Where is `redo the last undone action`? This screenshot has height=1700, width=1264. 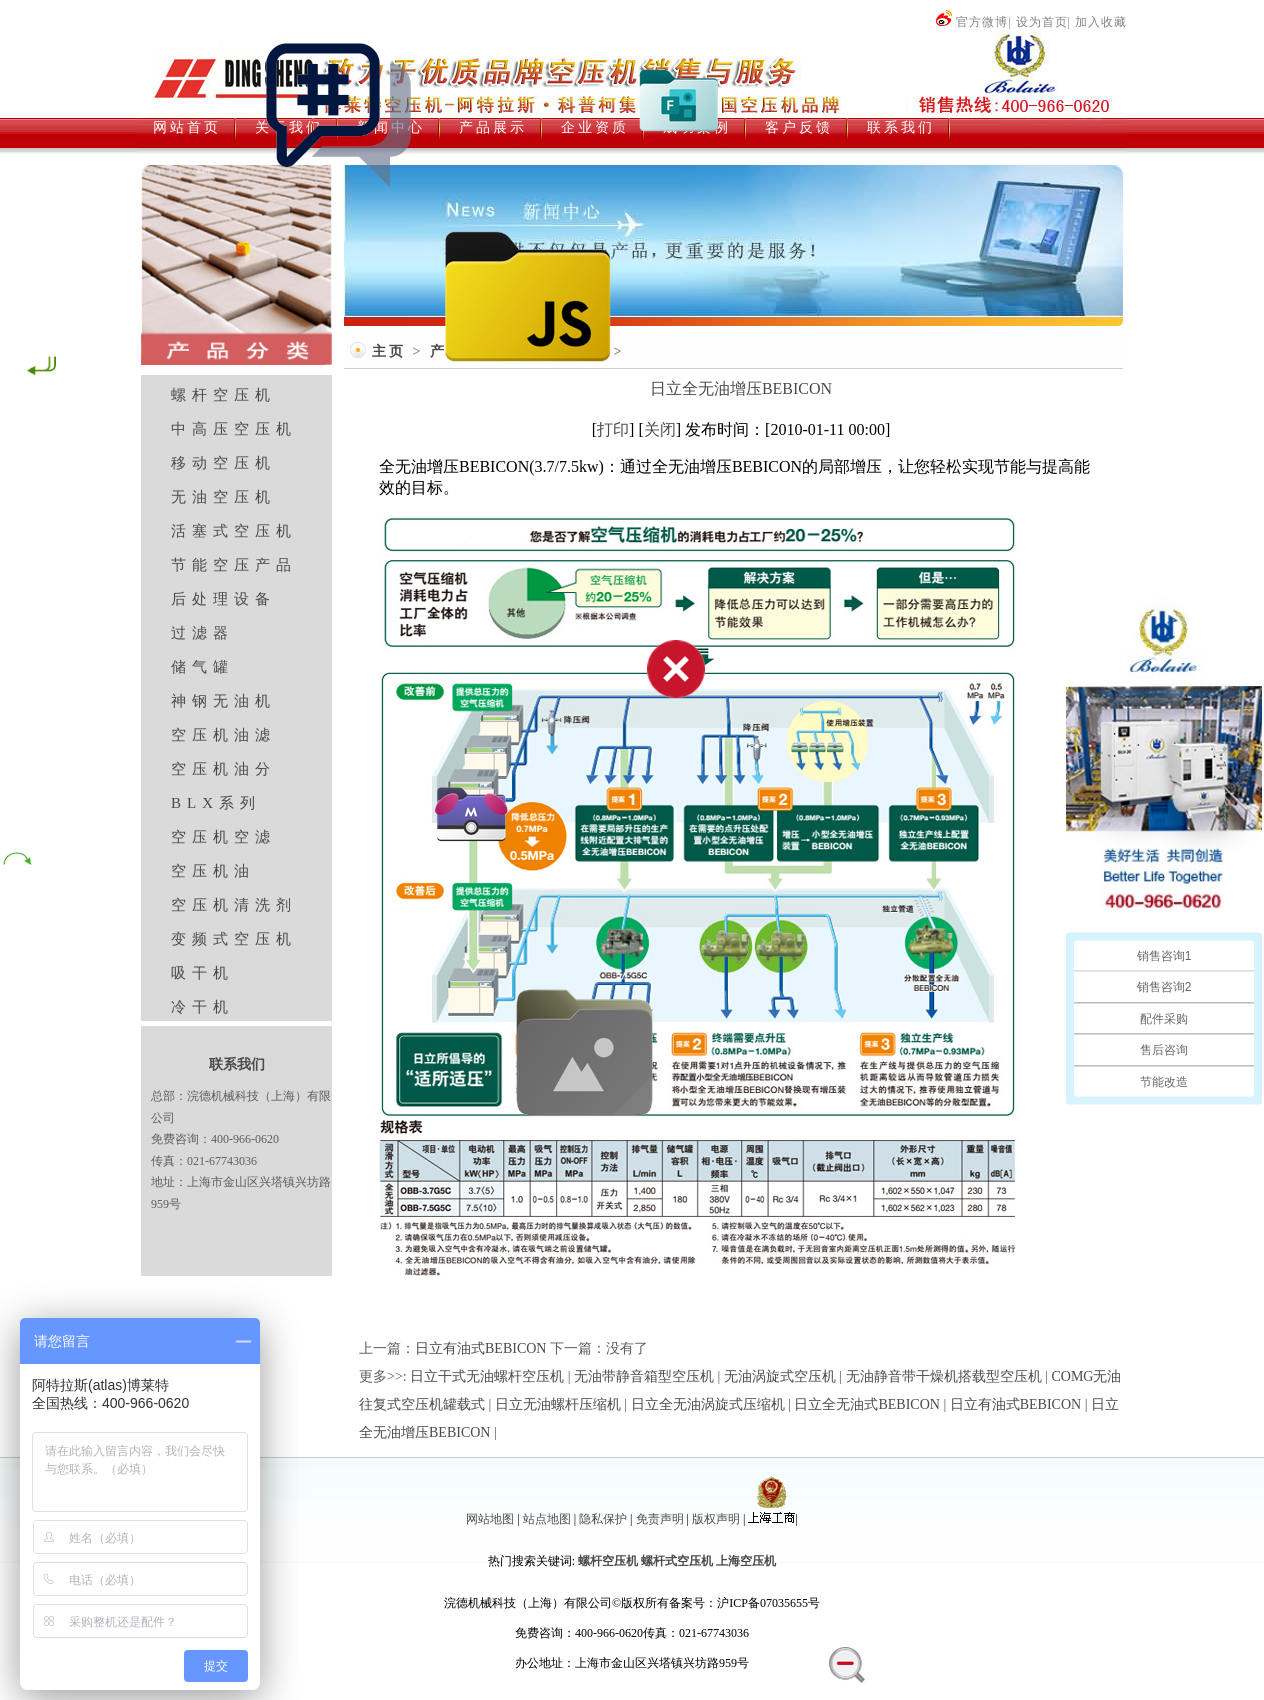
redo the last undone action is located at coordinates (17, 858).